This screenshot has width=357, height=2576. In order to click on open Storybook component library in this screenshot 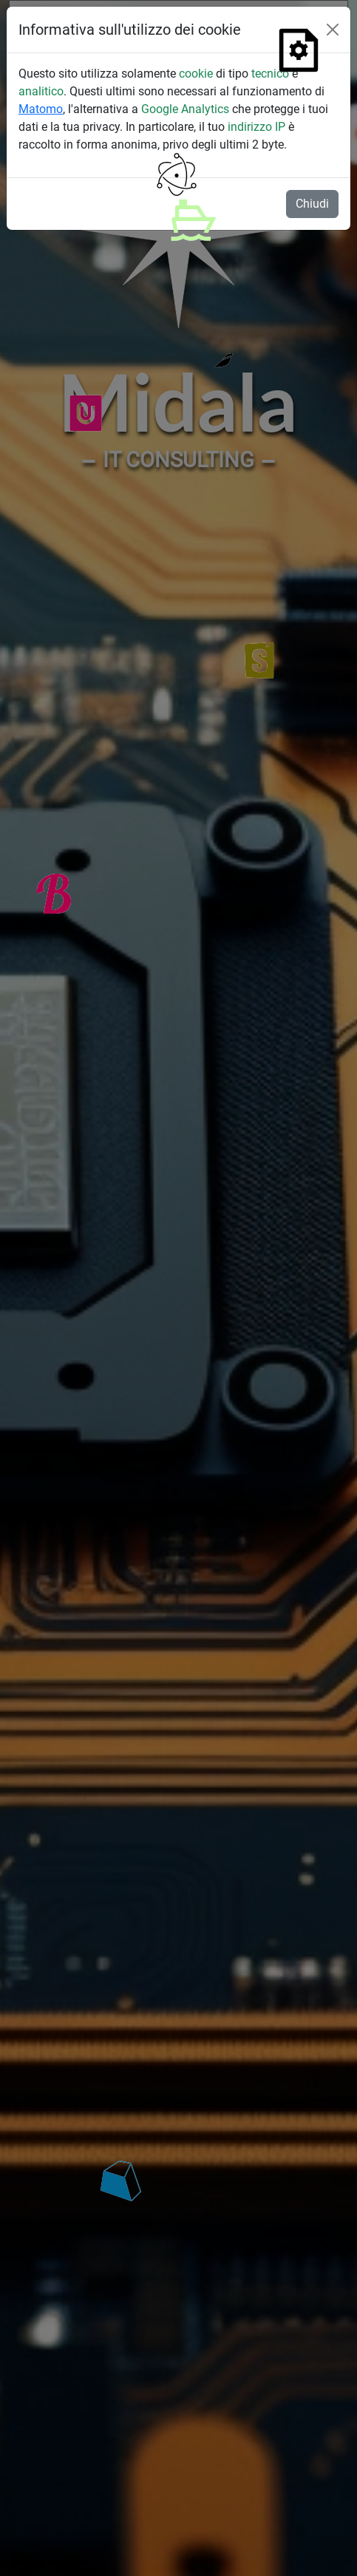, I will do `click(259, 660)`.